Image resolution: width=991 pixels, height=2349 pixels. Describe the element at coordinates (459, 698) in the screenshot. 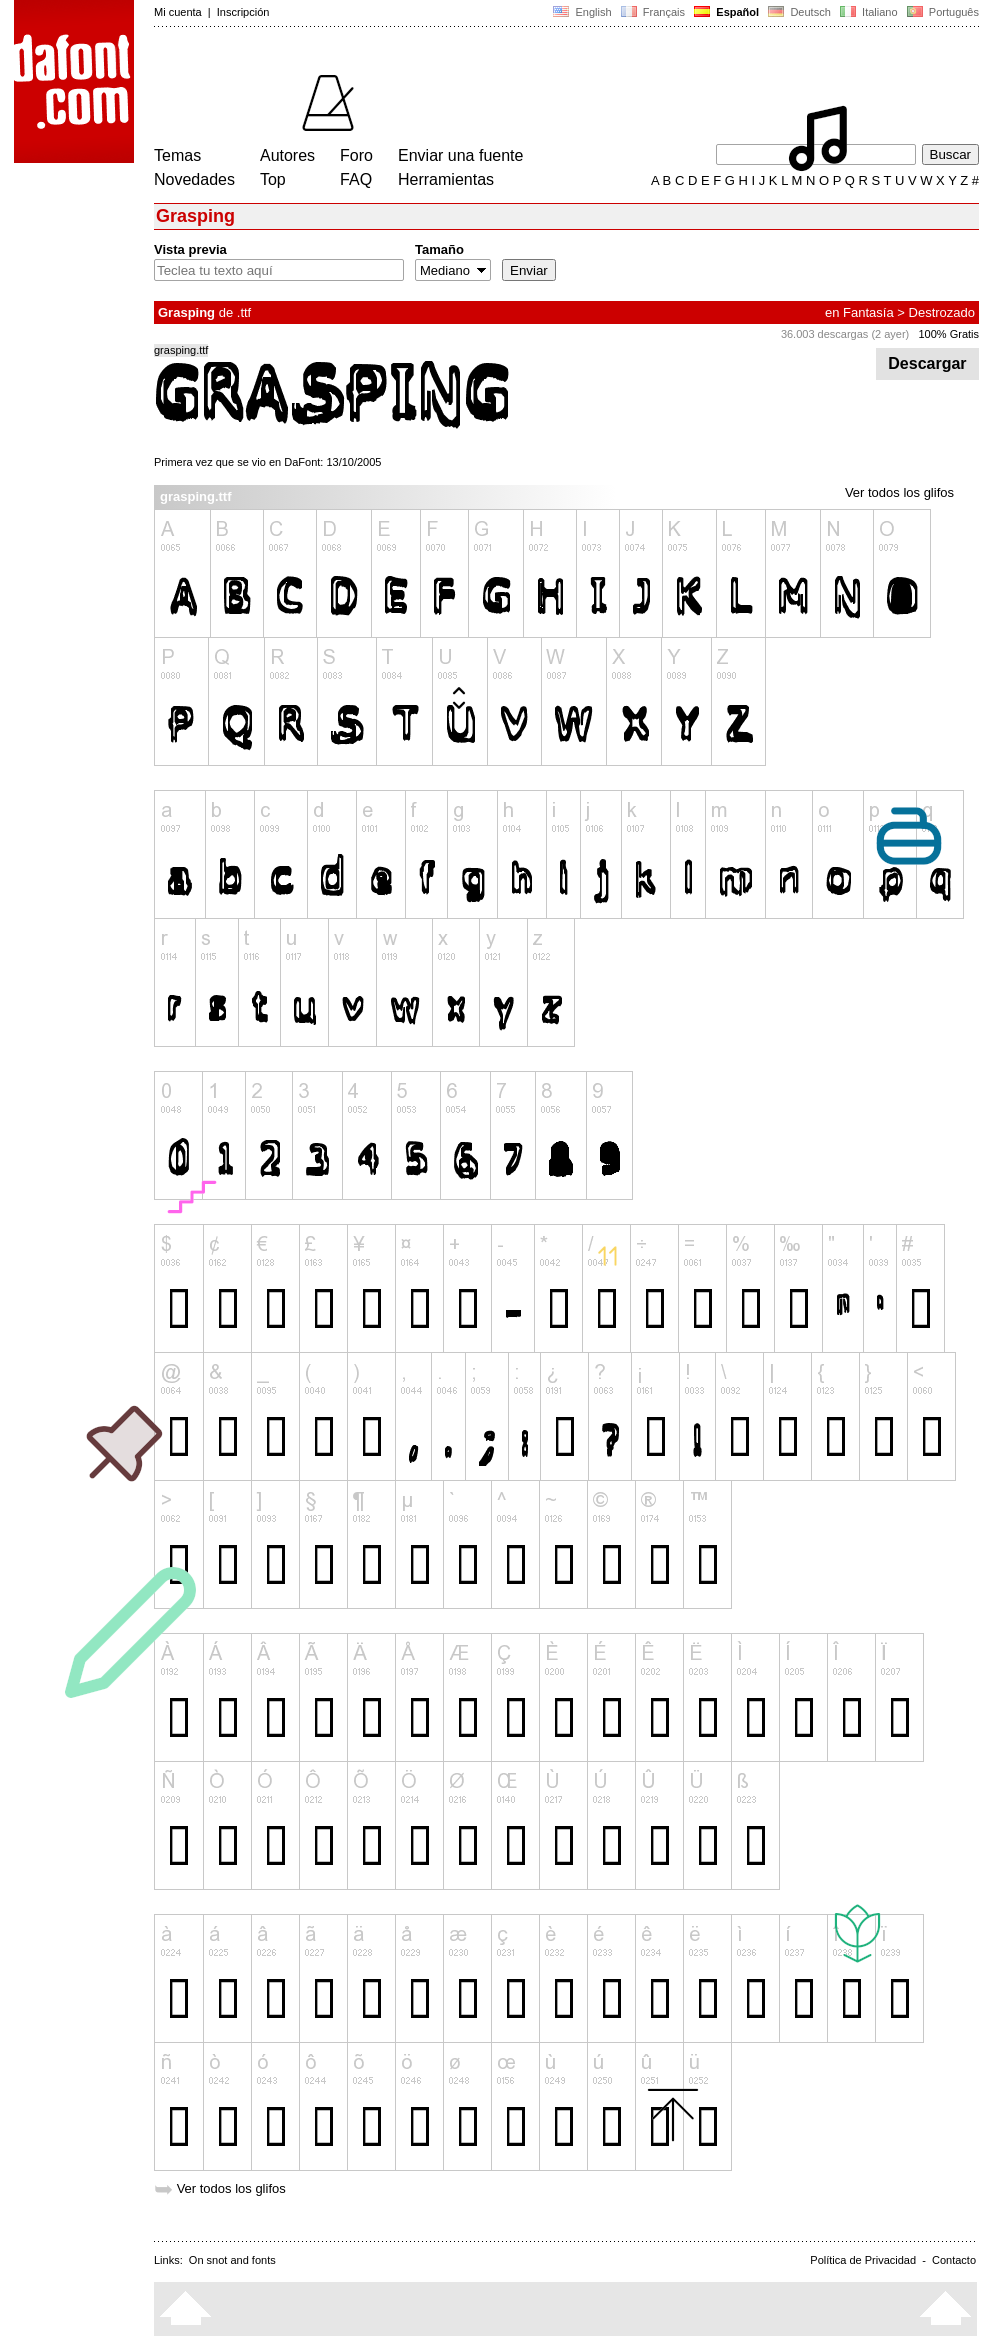

I see `expand or collapse a dropdown menu` at that location.